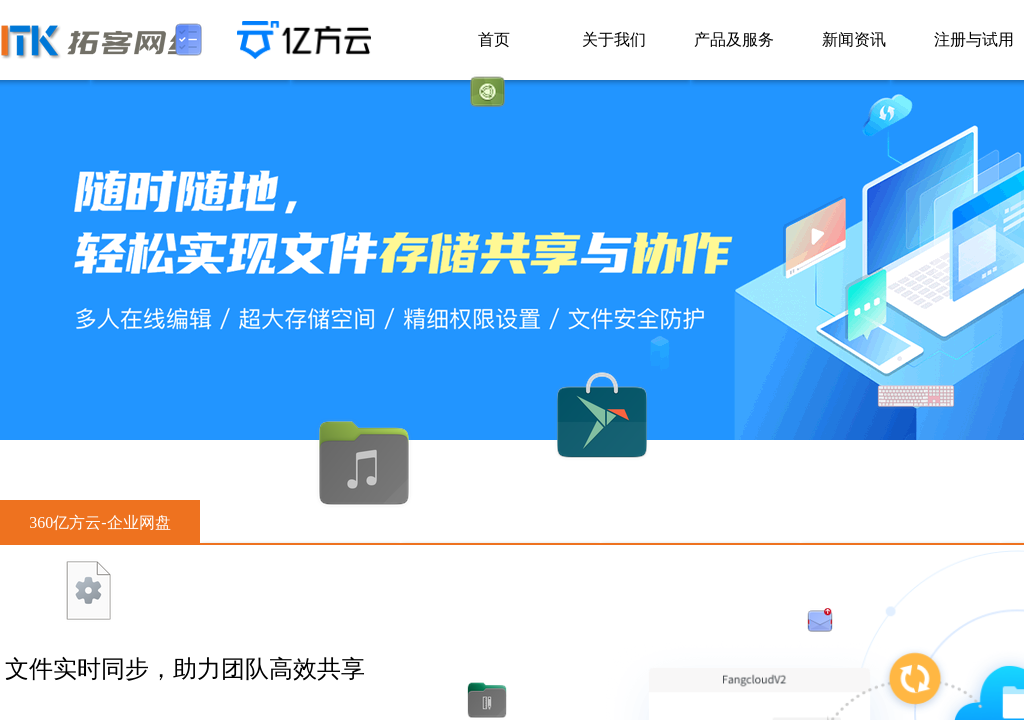  What do you see at coordinates (602, 422) in the screenshot?
I see `open the snap store to browse and install applications` at bounding box center [602, 422].